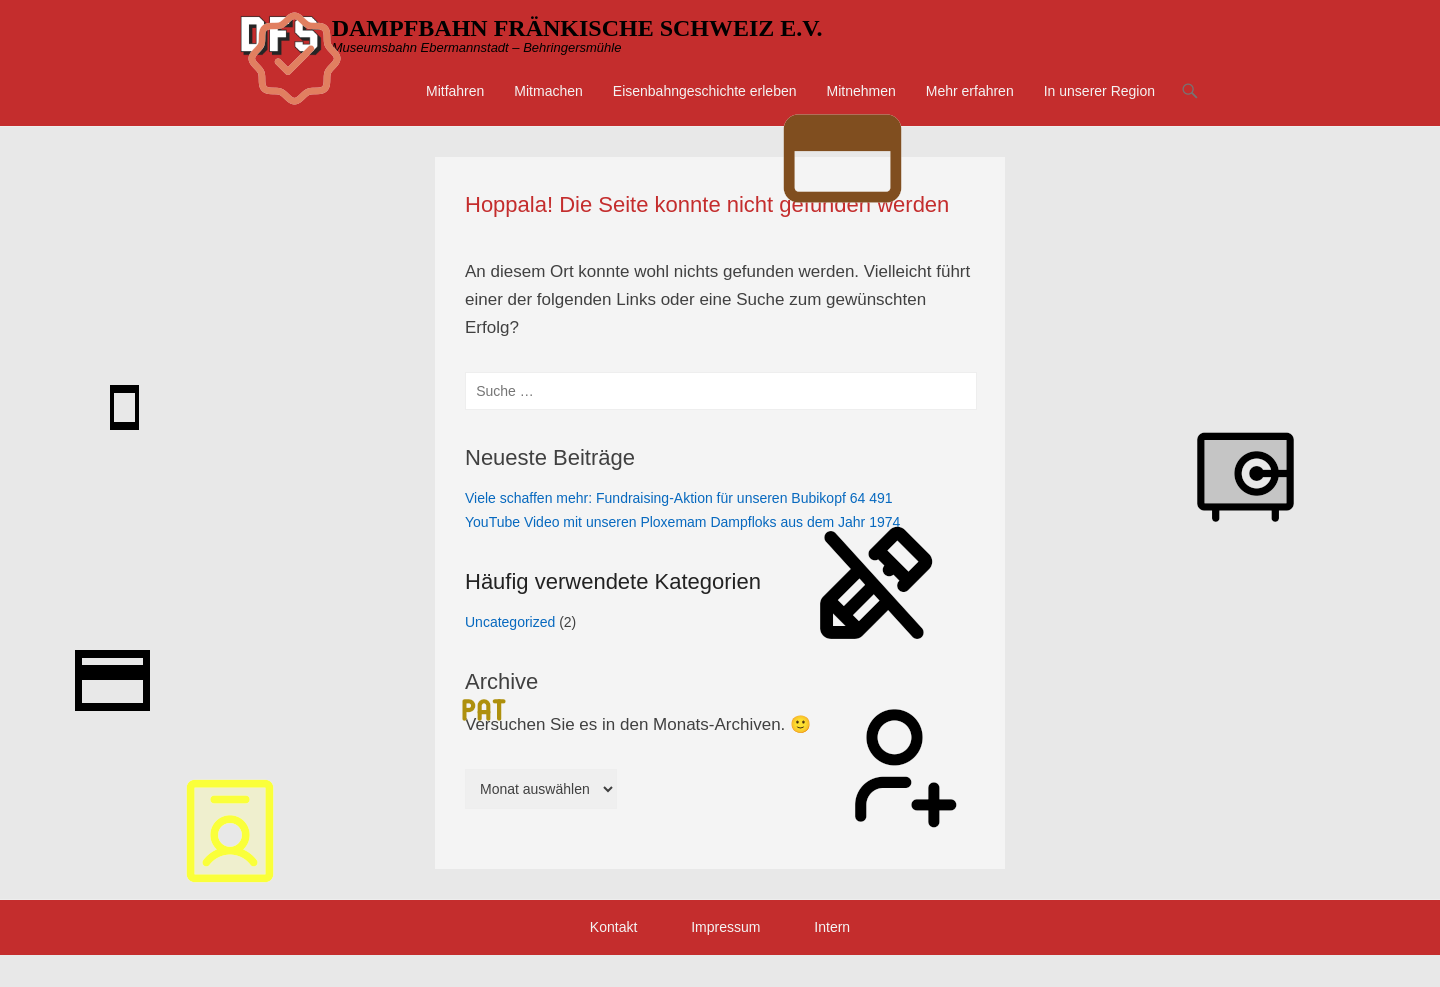 This screenshot has height=987, width=1440. I want to click on verified or authenticated status, so click(294, 58).